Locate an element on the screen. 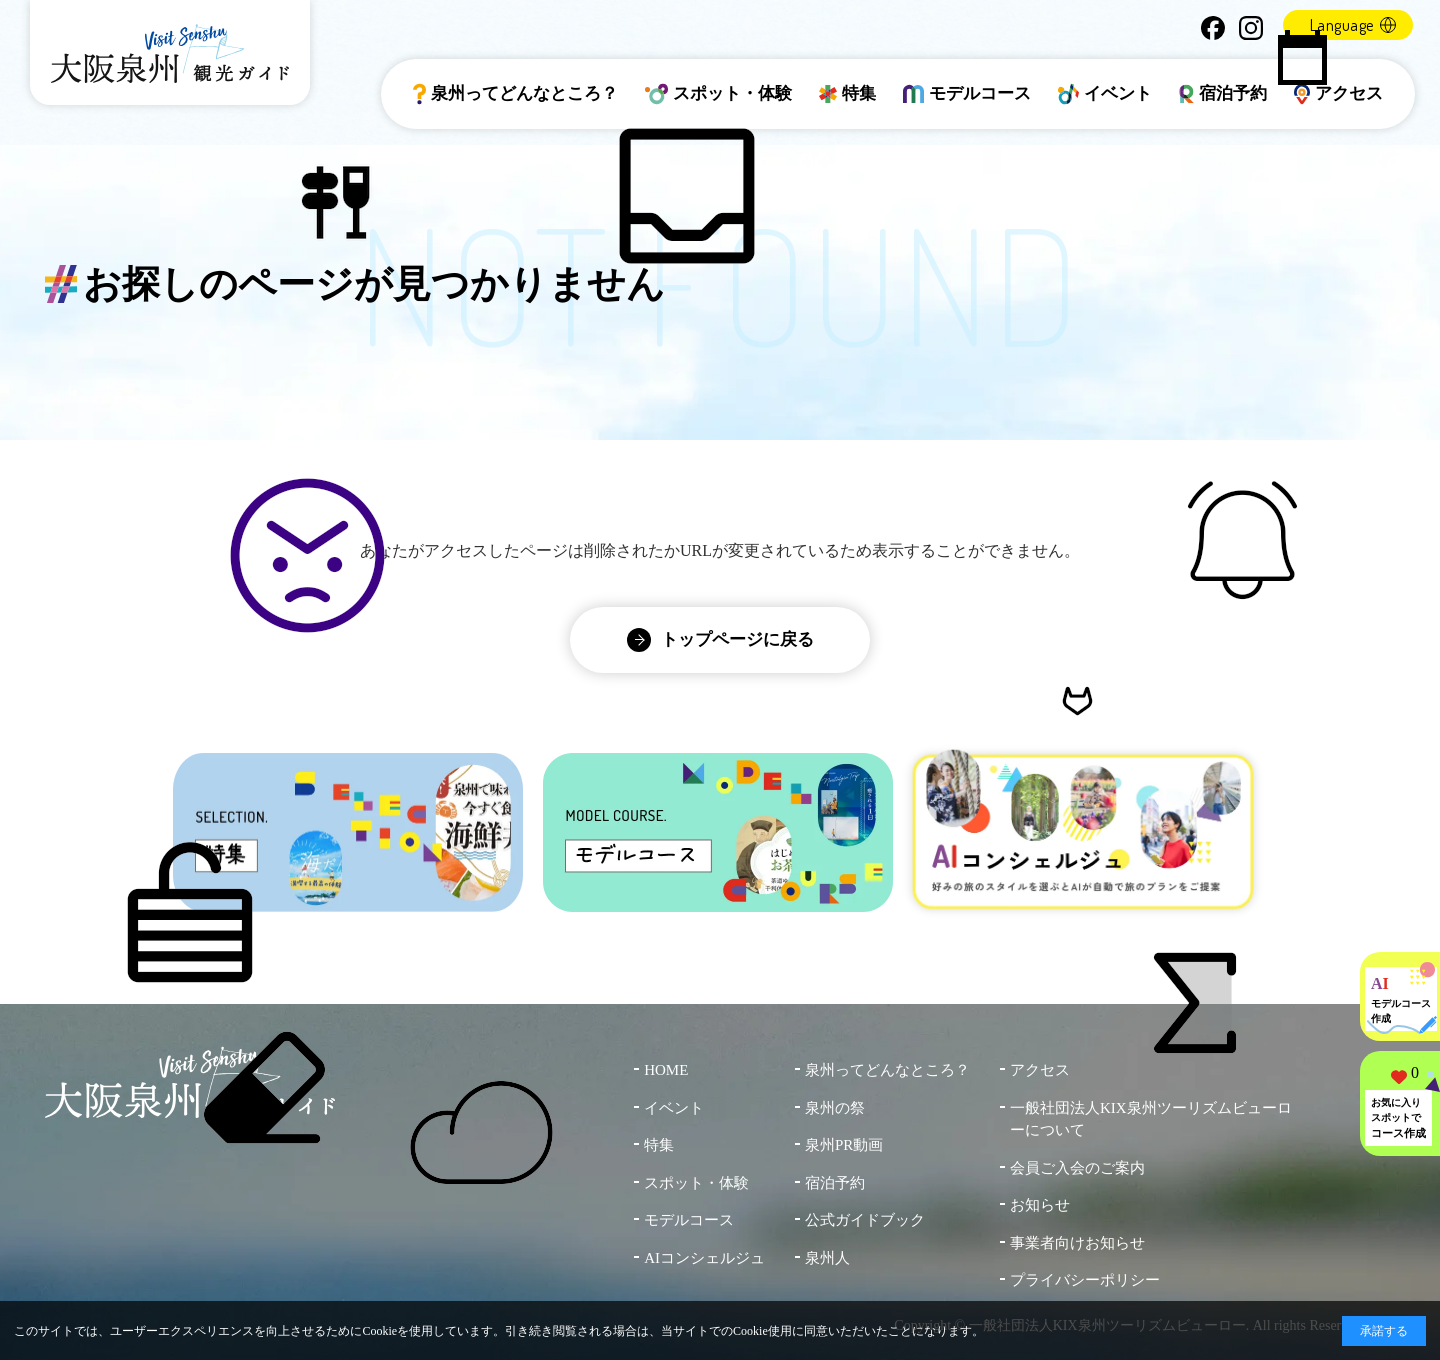 The width and height of the screenshot is (1440, 1360). indicates new notifications or alerts is located at coordinates (1242, 542).